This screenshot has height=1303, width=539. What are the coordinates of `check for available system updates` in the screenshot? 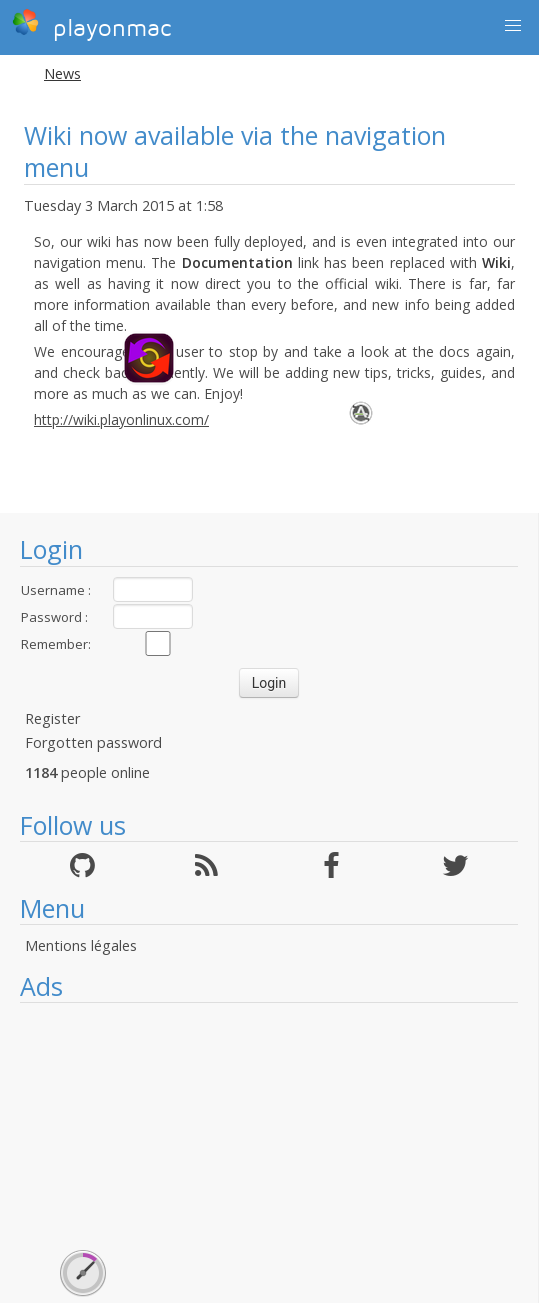 It's located at (361, 413).